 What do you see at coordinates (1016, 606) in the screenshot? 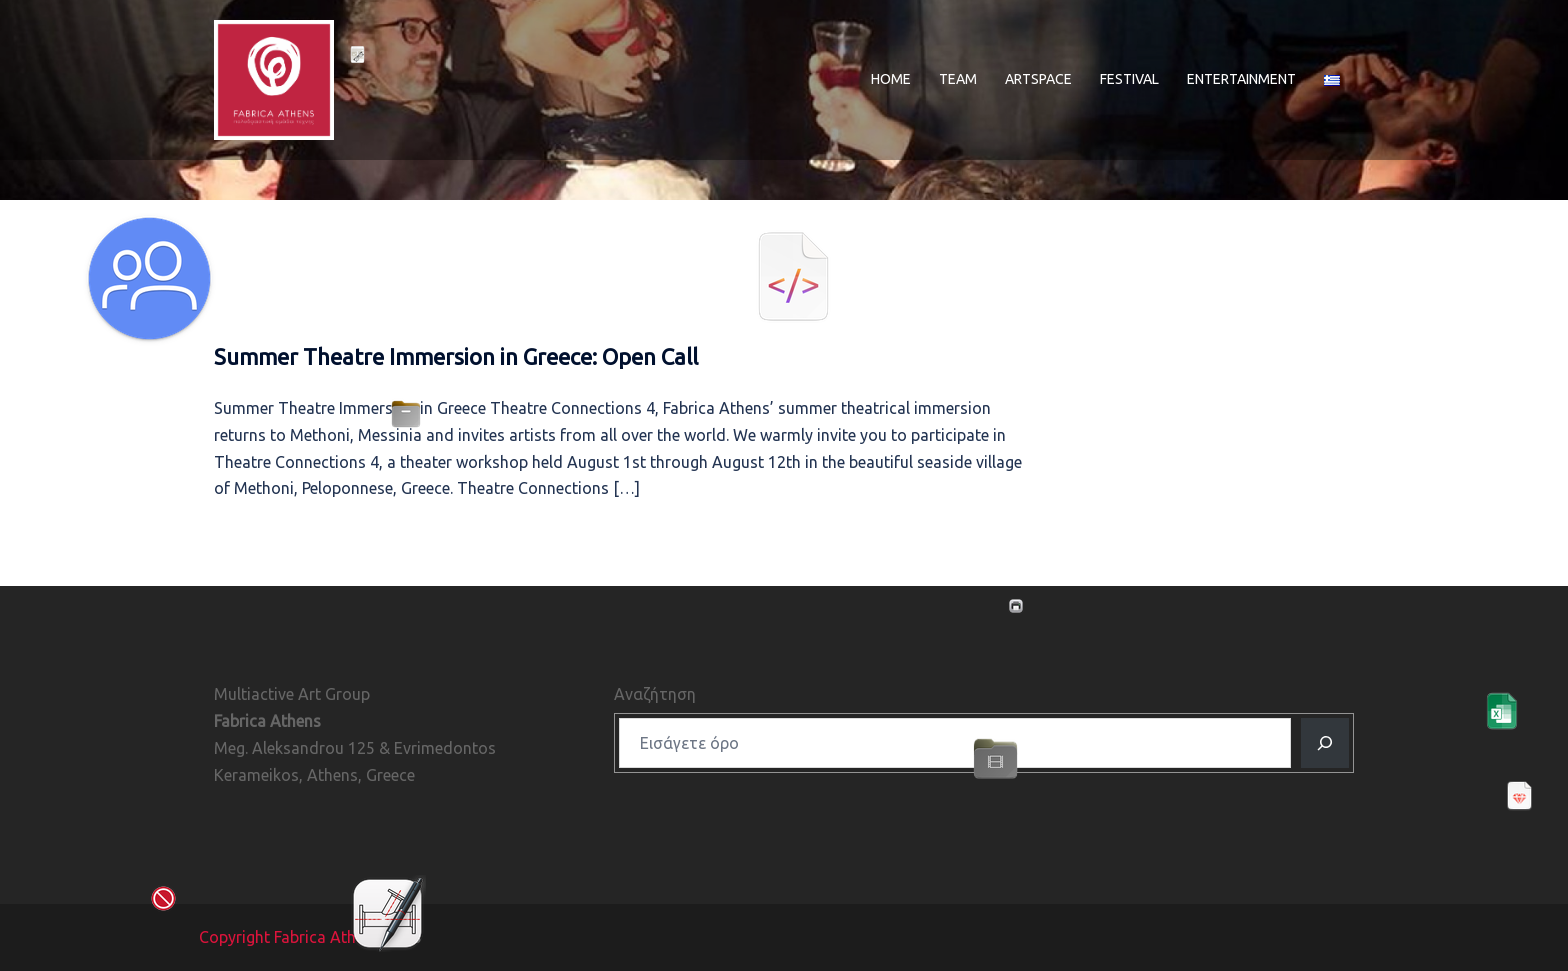
I see `open print center to manage print jobs` at bounding box center [1016, 606].